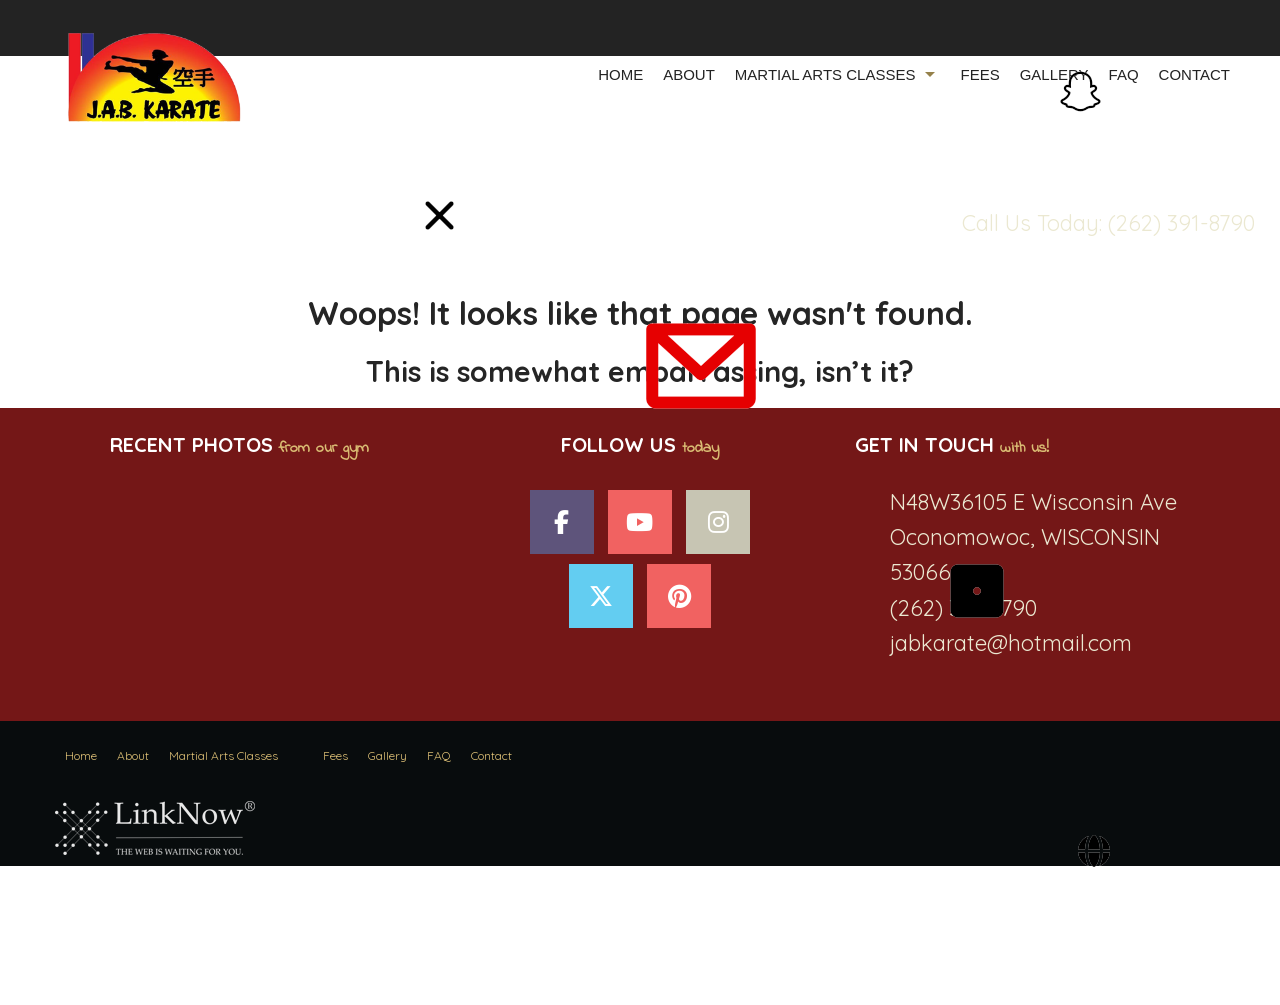 This screenshot has height=1005, width=1280. I want to click on indicates a value of one in a dice or random number game, so click(977, 591).